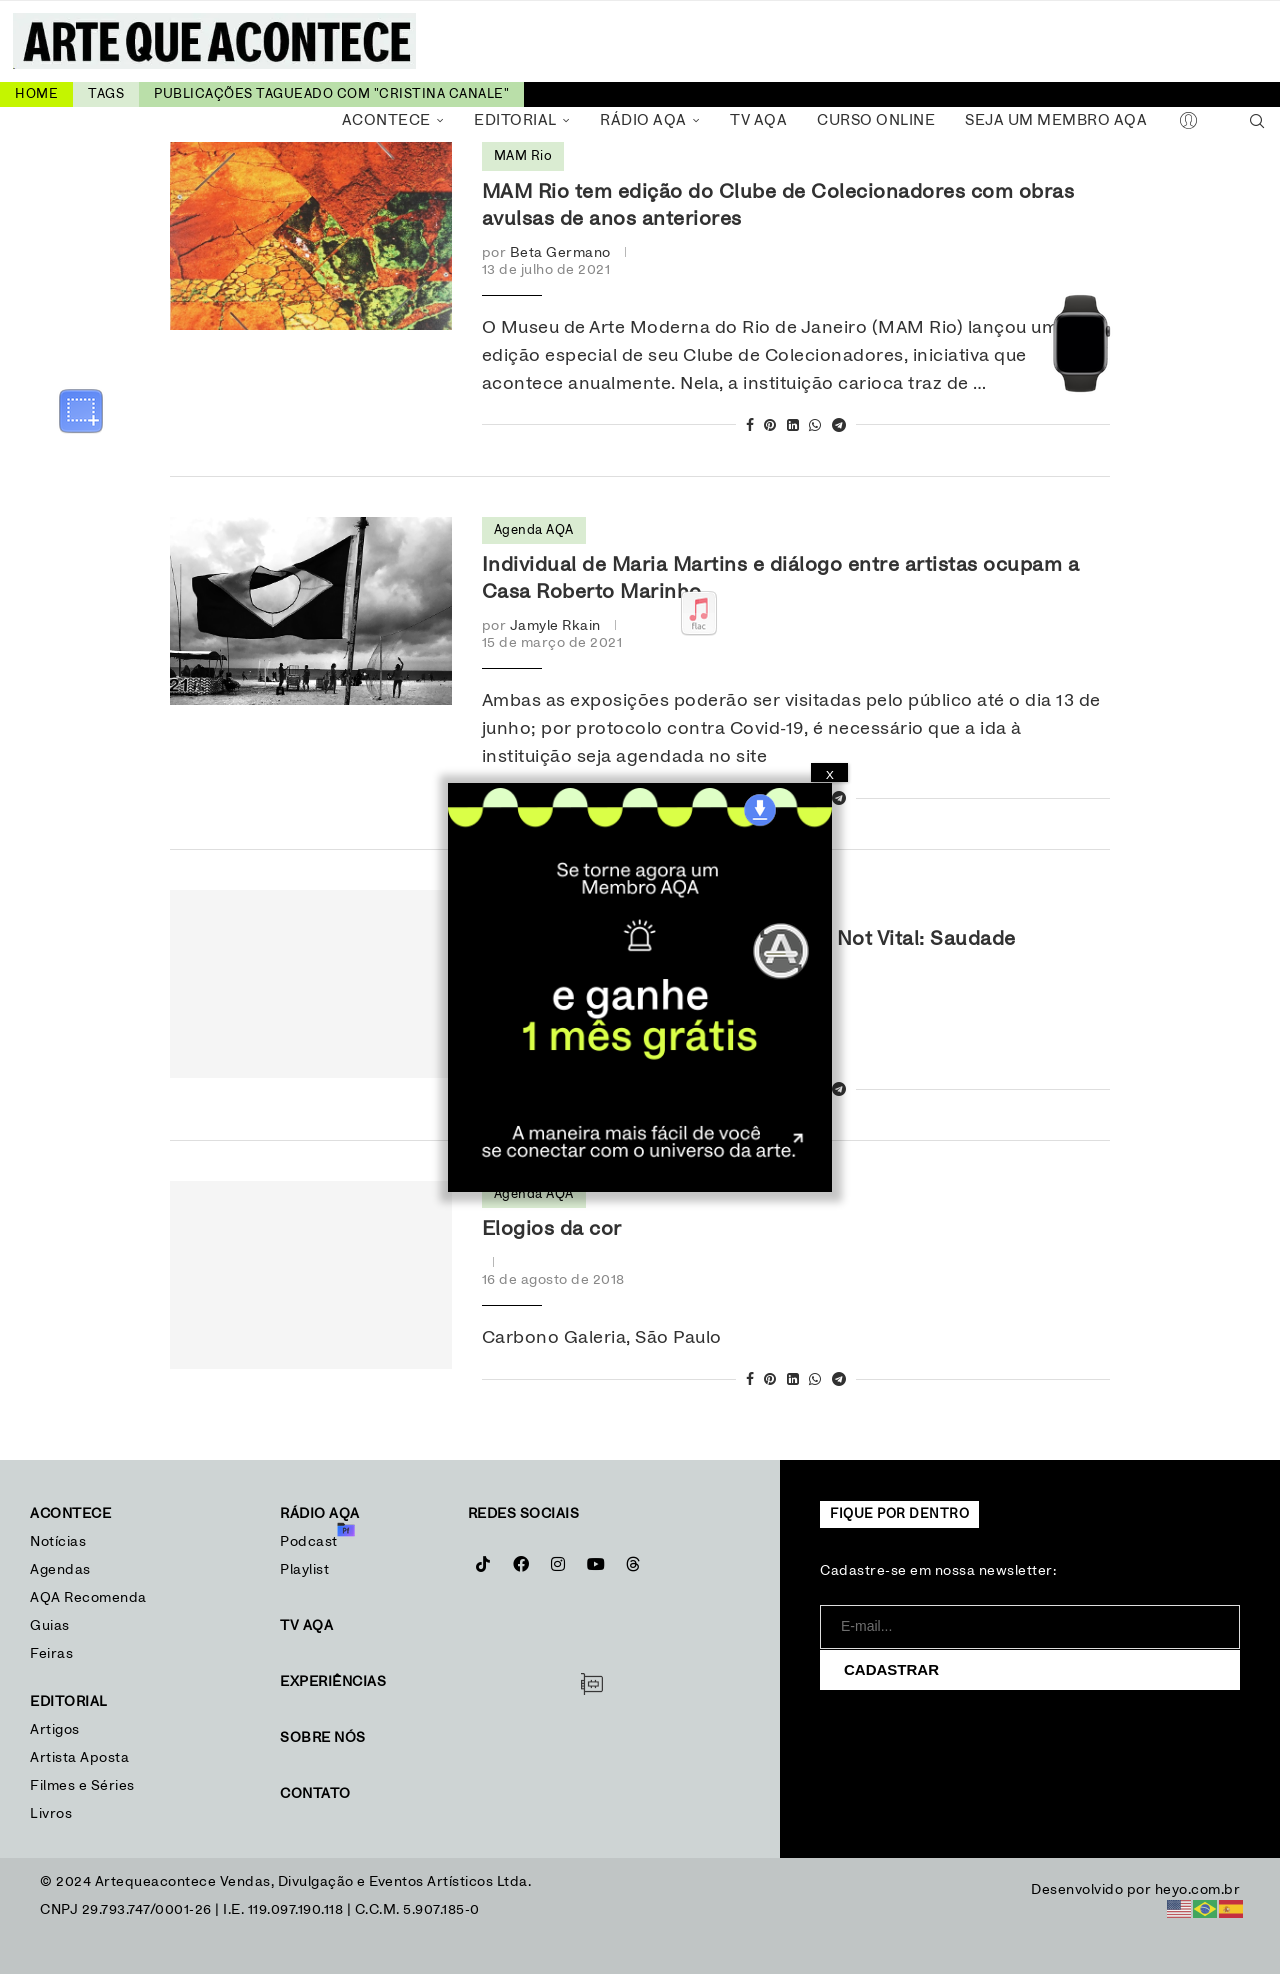  Describe the element at coordinates (346, 1530) in the screenshot. I see `open Adobe Portfolio project folder` at that location.